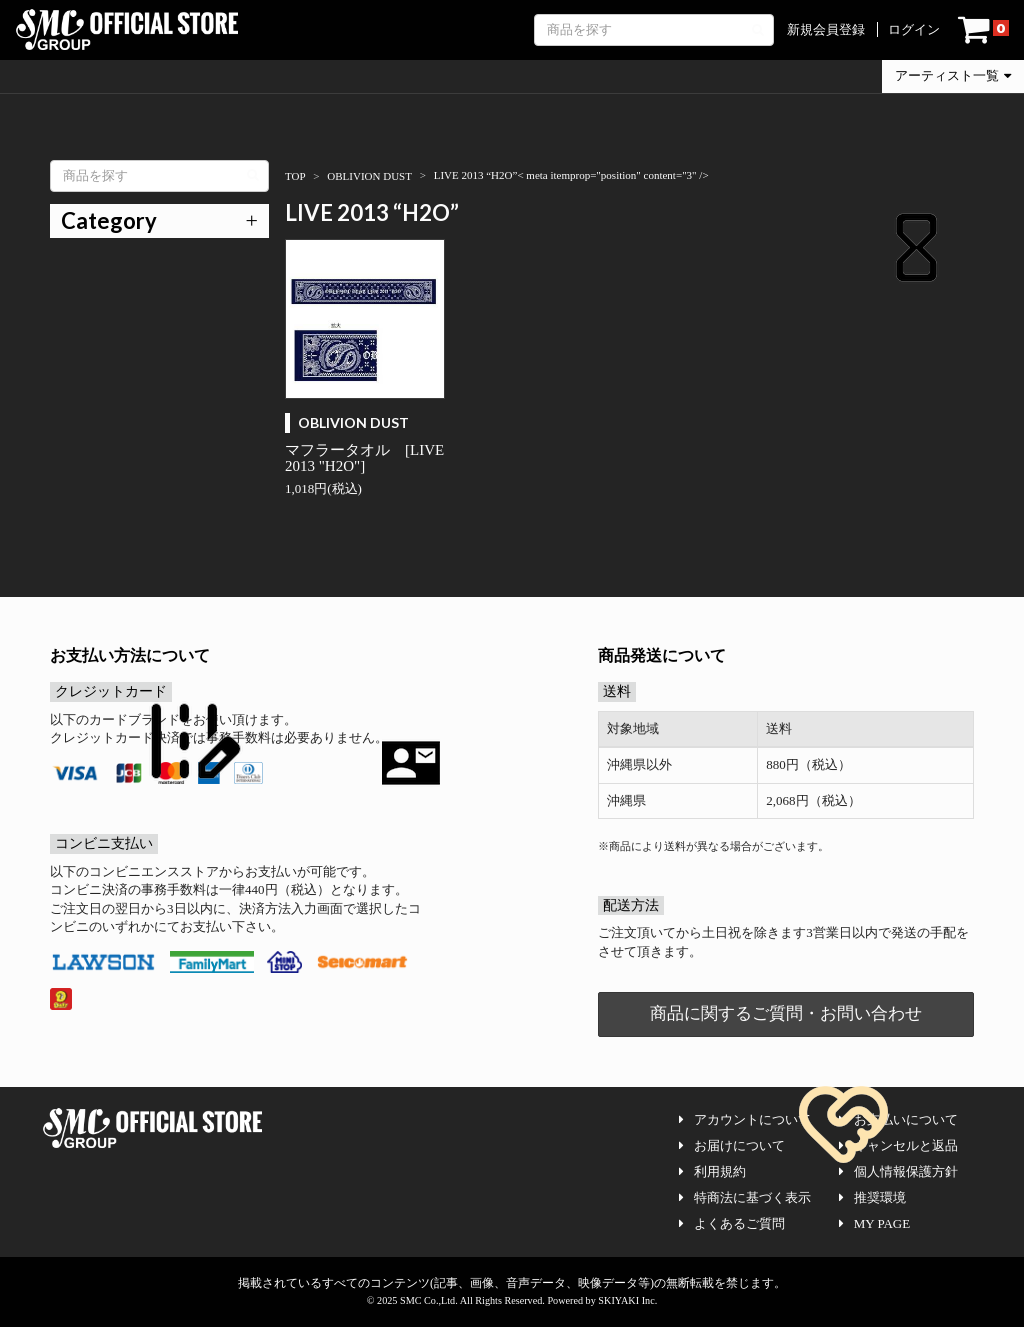 The width and height of the screenshot is (1024, 1327). What do you see at coordinates (189, 741) in the screenshot?
I see `edit road or route details` at bounding box center [189, 741].